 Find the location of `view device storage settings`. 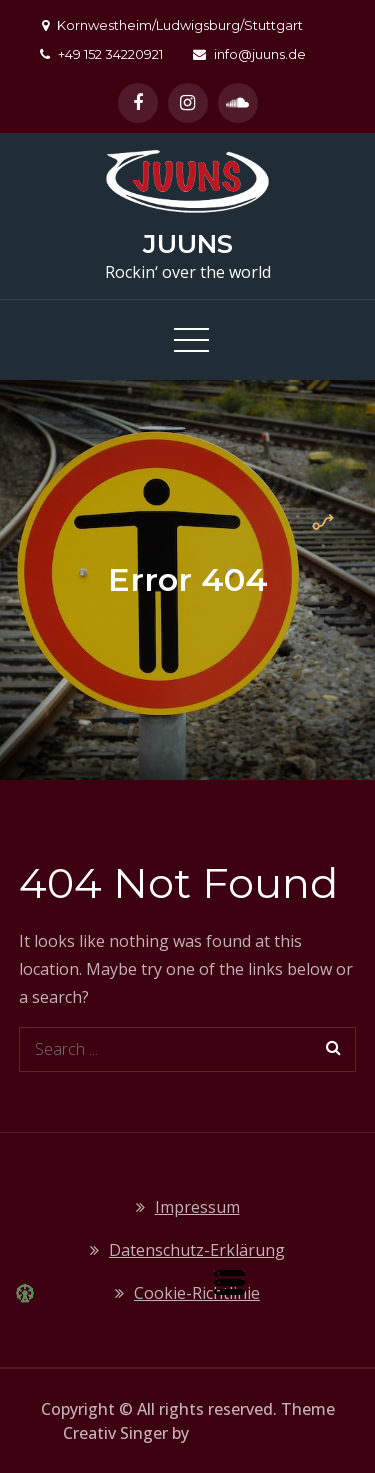

view device storage settings is located at coordinates (229, 1282).